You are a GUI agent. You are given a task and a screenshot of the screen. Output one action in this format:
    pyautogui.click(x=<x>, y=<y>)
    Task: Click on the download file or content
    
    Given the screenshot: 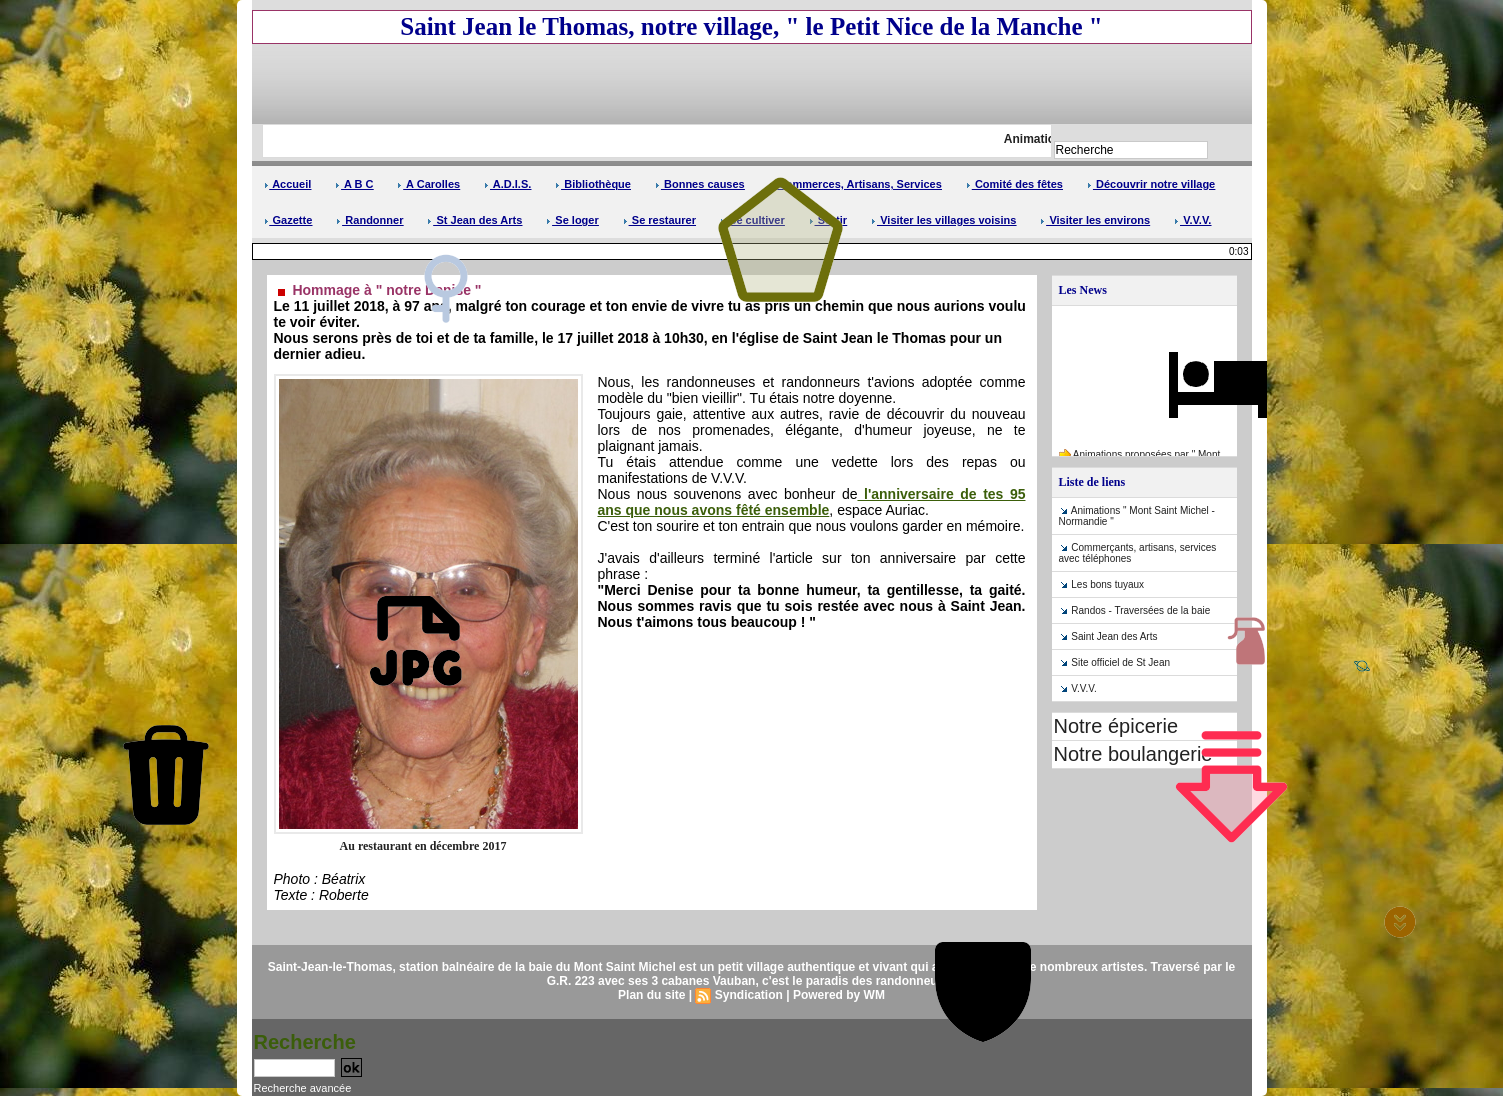 What is the action you would take?
    pyautogui.click(x=1231, y=782)
    